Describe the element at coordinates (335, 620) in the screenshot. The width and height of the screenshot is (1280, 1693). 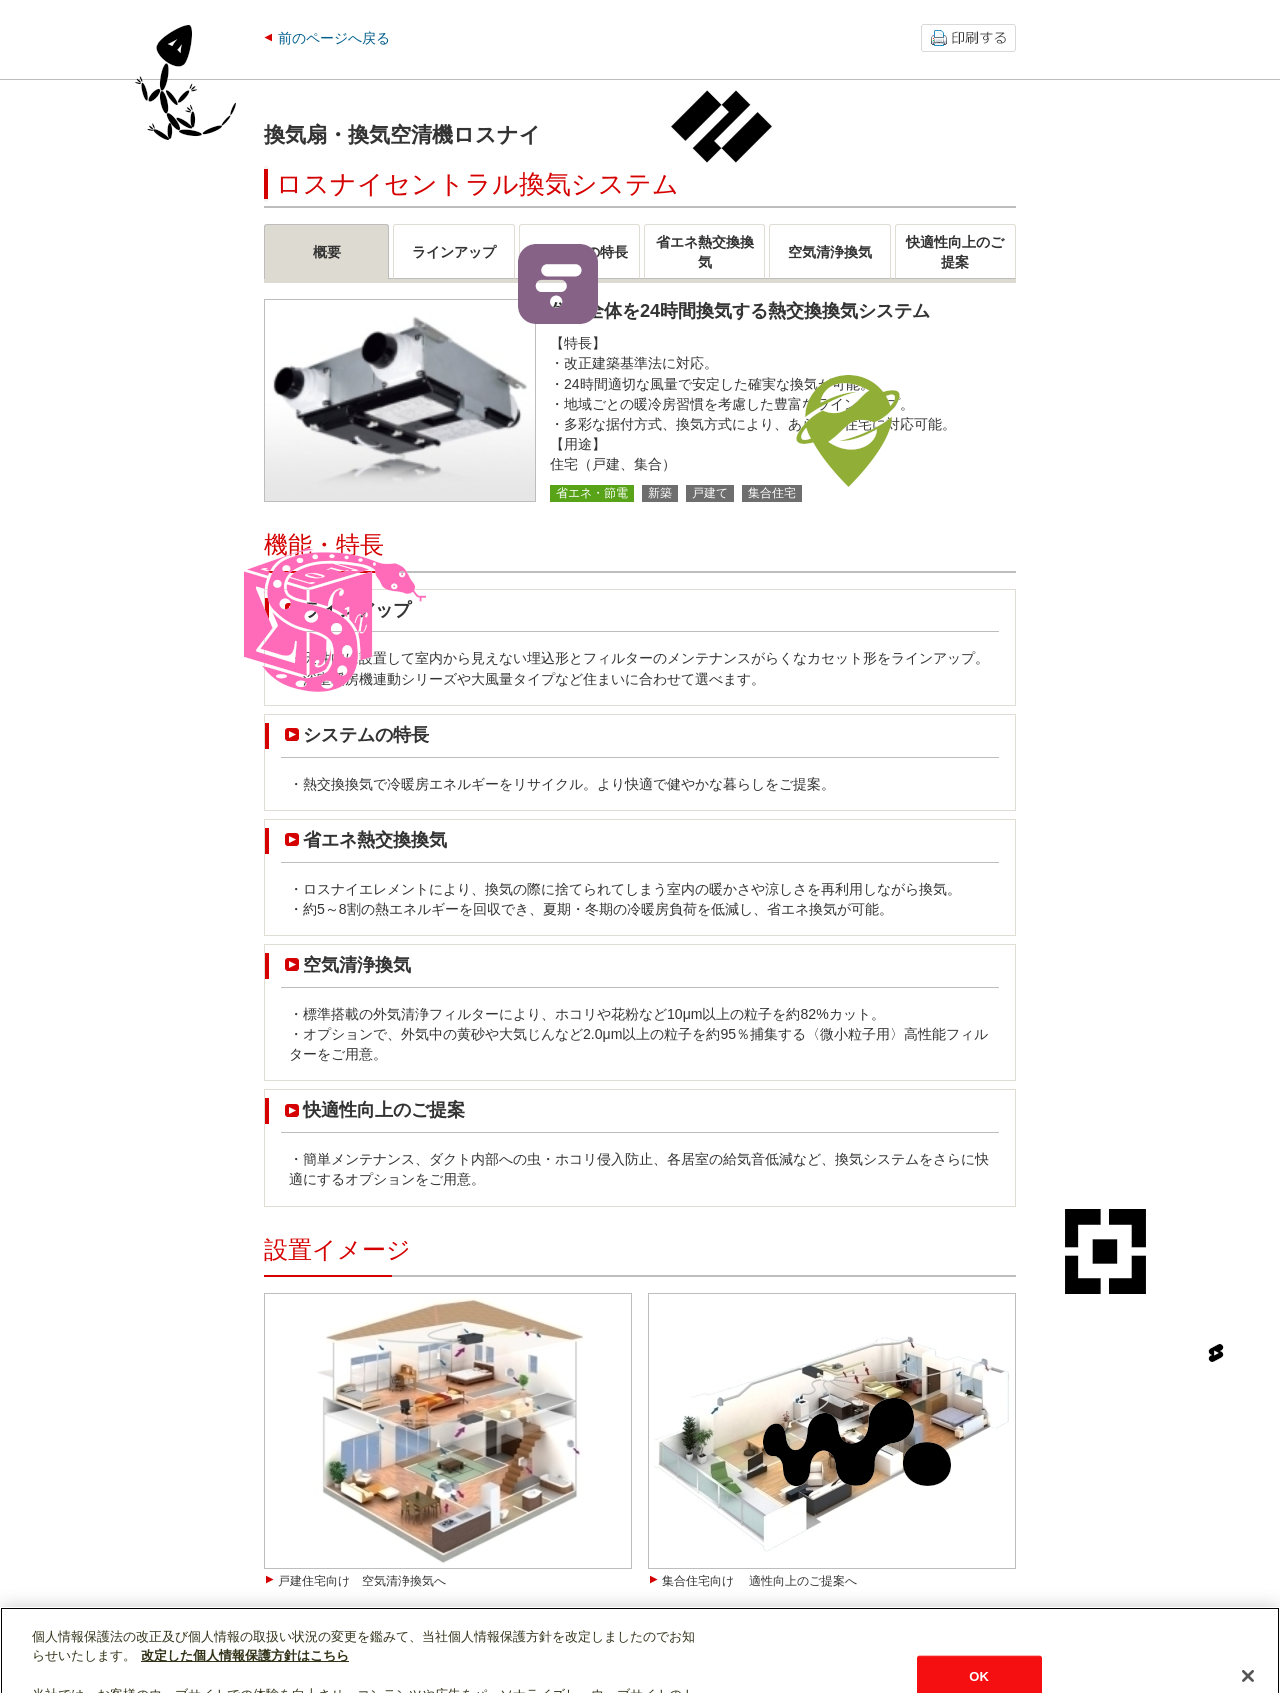
I see `sympy python library logo` at that location.